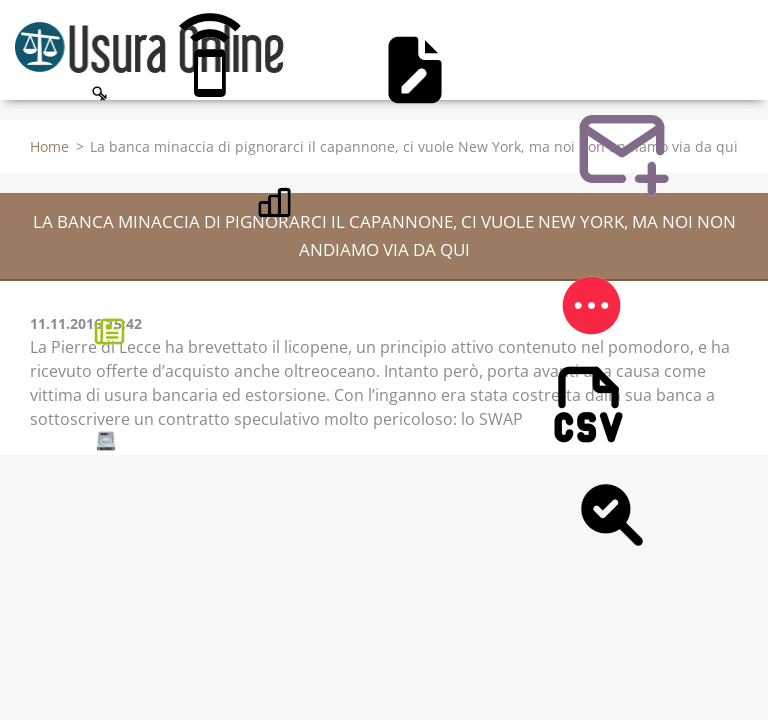 The height and width of the screenshot is (720, 768). Describe the element at coordinates (99, 93) in the screenshot. I see `select intergender or non-binary gender option` at that location.